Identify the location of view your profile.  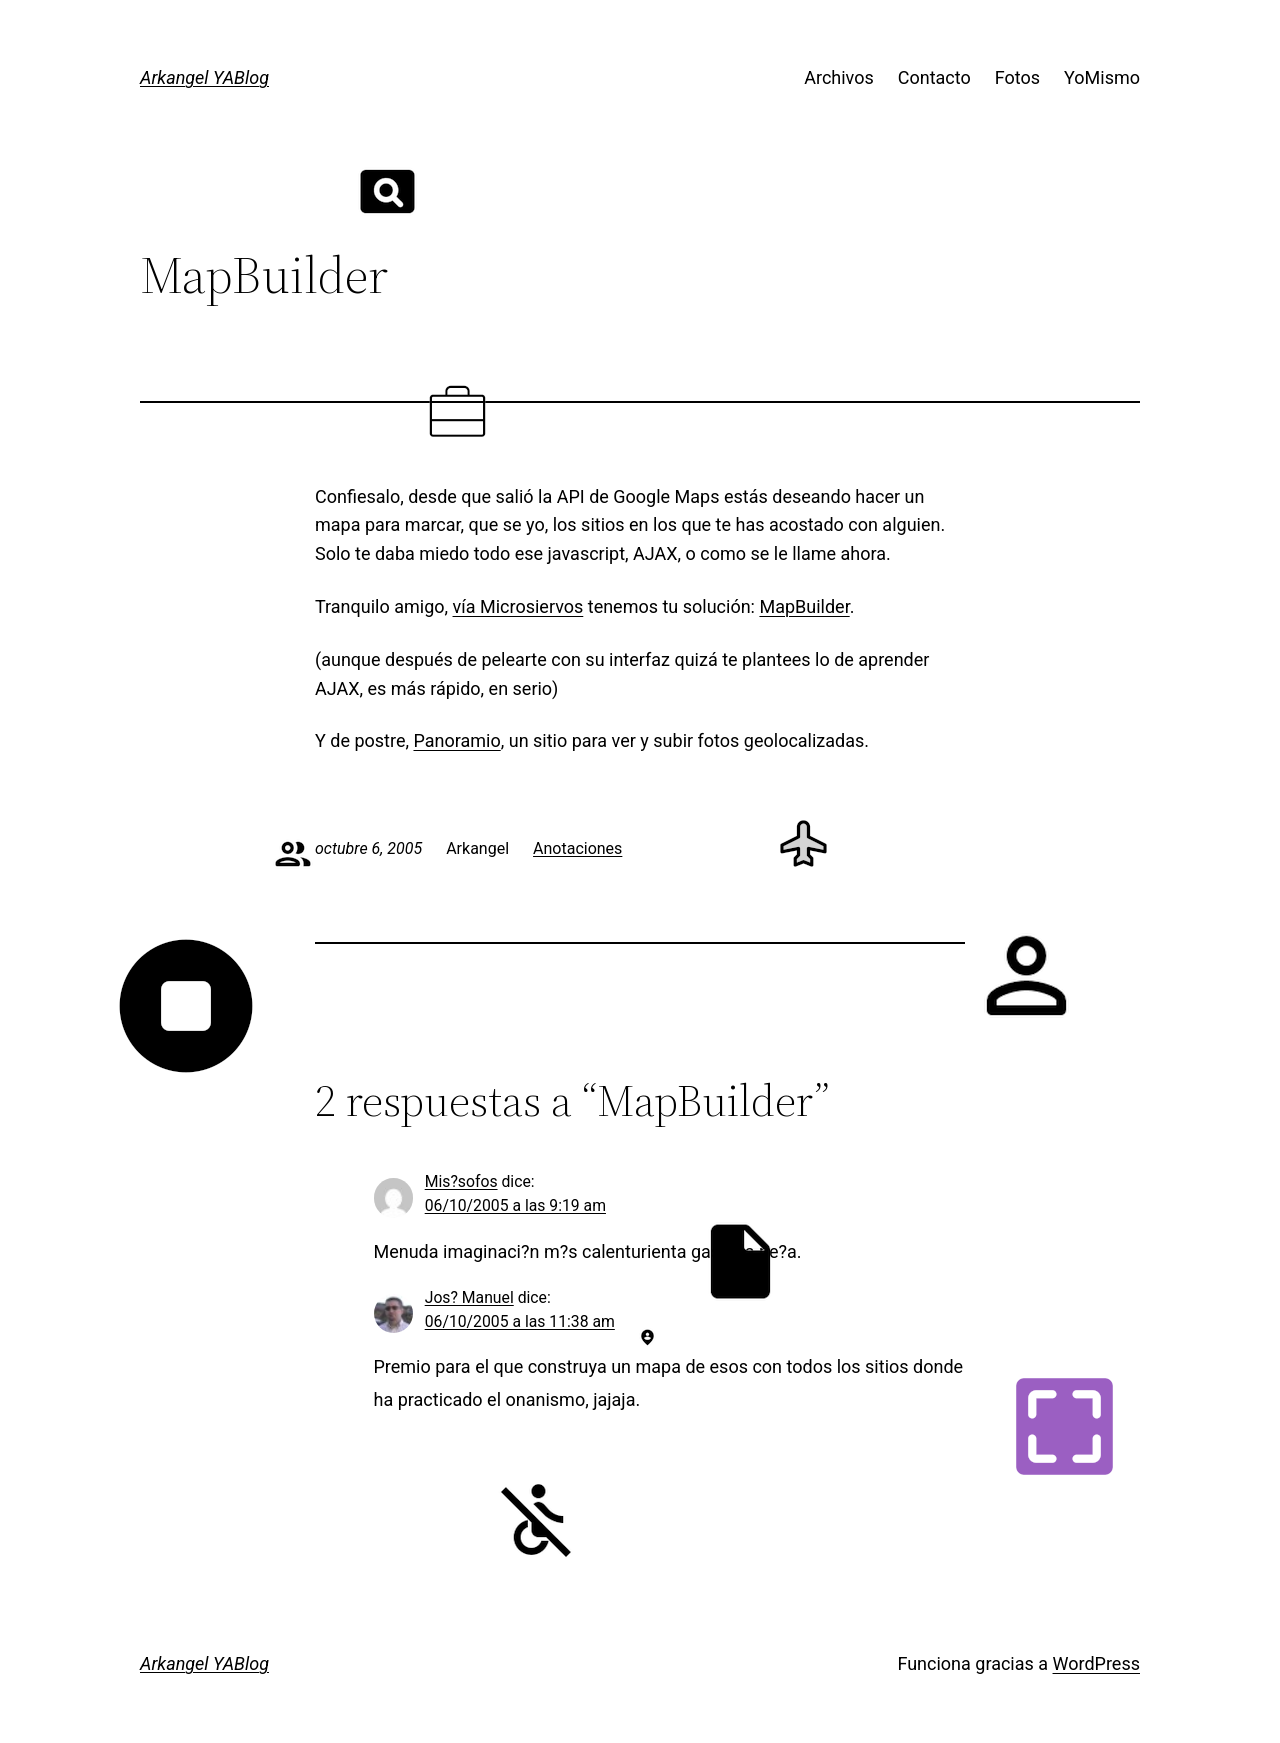
(1026, 975).